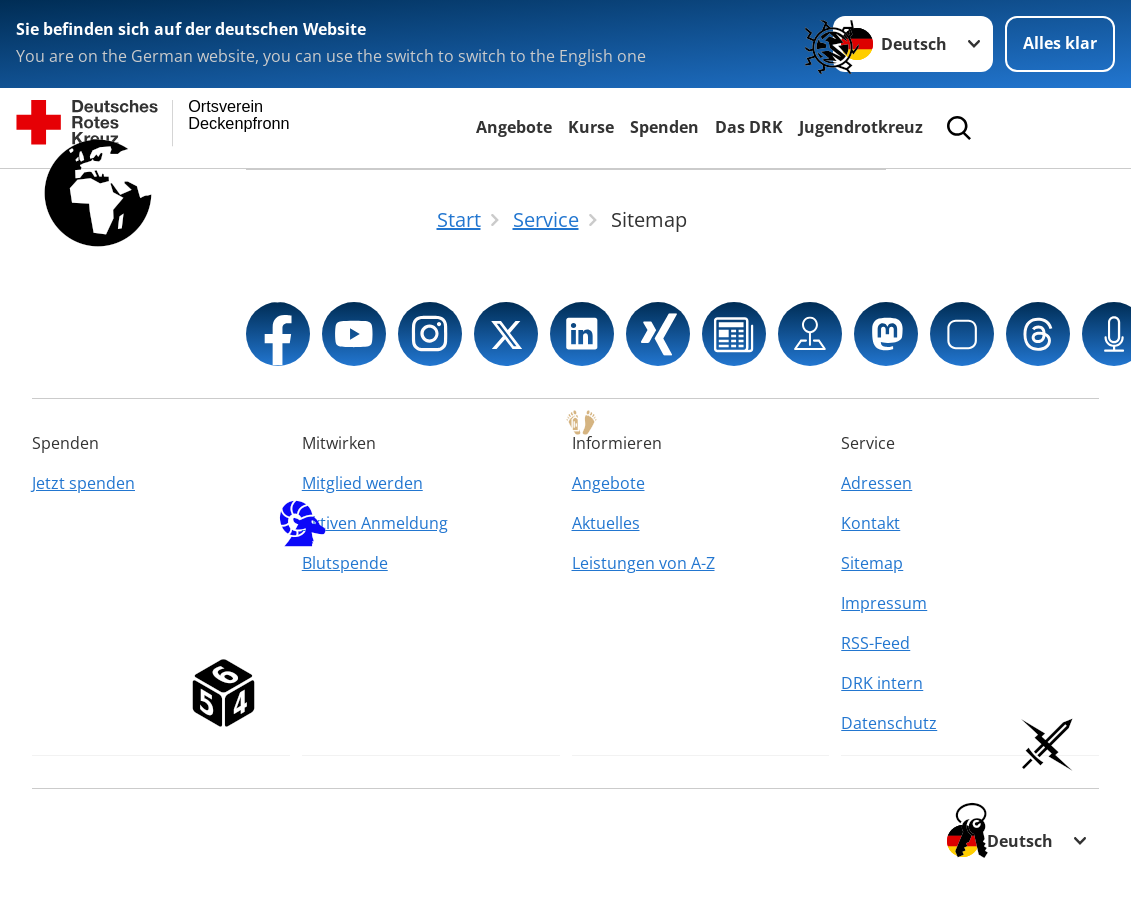  Describe the element at coordinates (98, 193) in the screenshot. I see `select africa/europe region` at that location.